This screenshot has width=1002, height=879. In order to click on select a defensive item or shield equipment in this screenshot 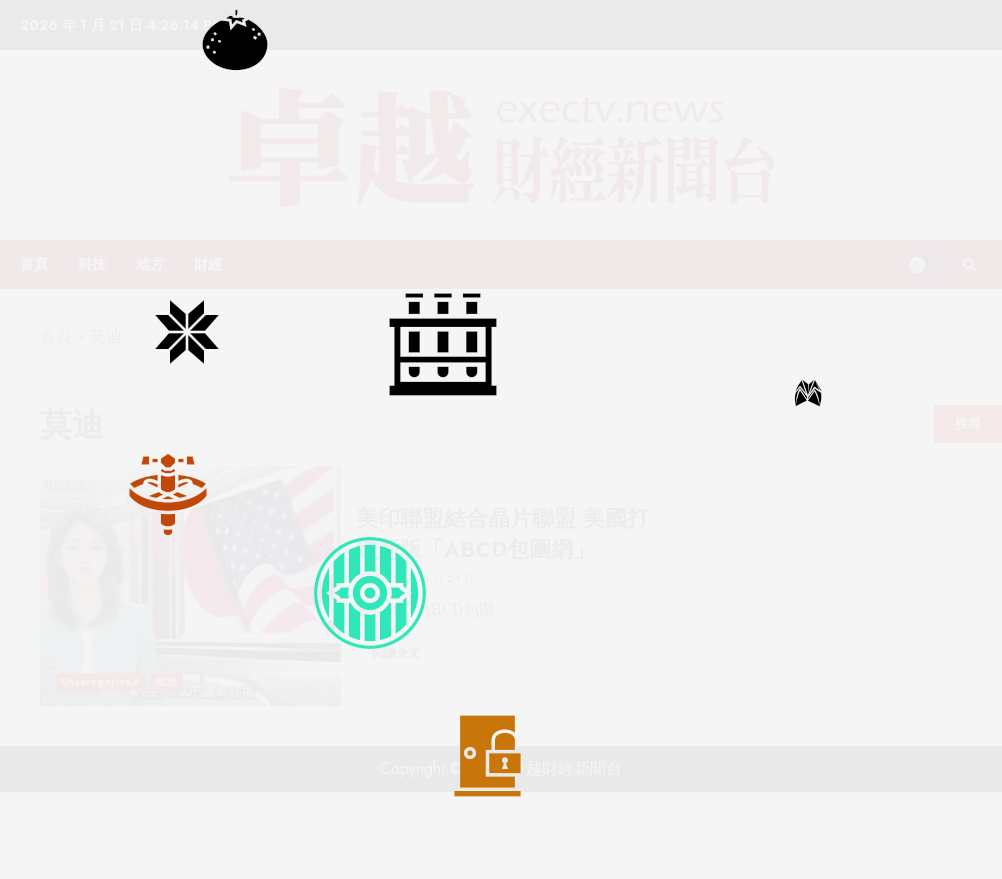, I will do `click(370, 593)`.